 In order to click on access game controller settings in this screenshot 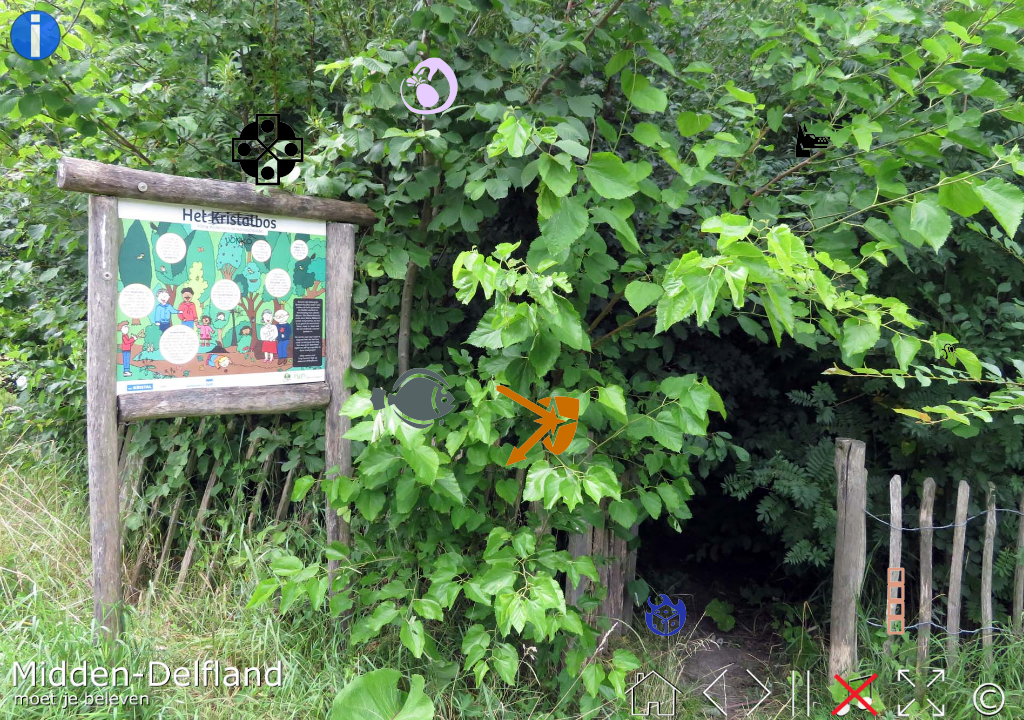, I will do `click(267, 149)`.